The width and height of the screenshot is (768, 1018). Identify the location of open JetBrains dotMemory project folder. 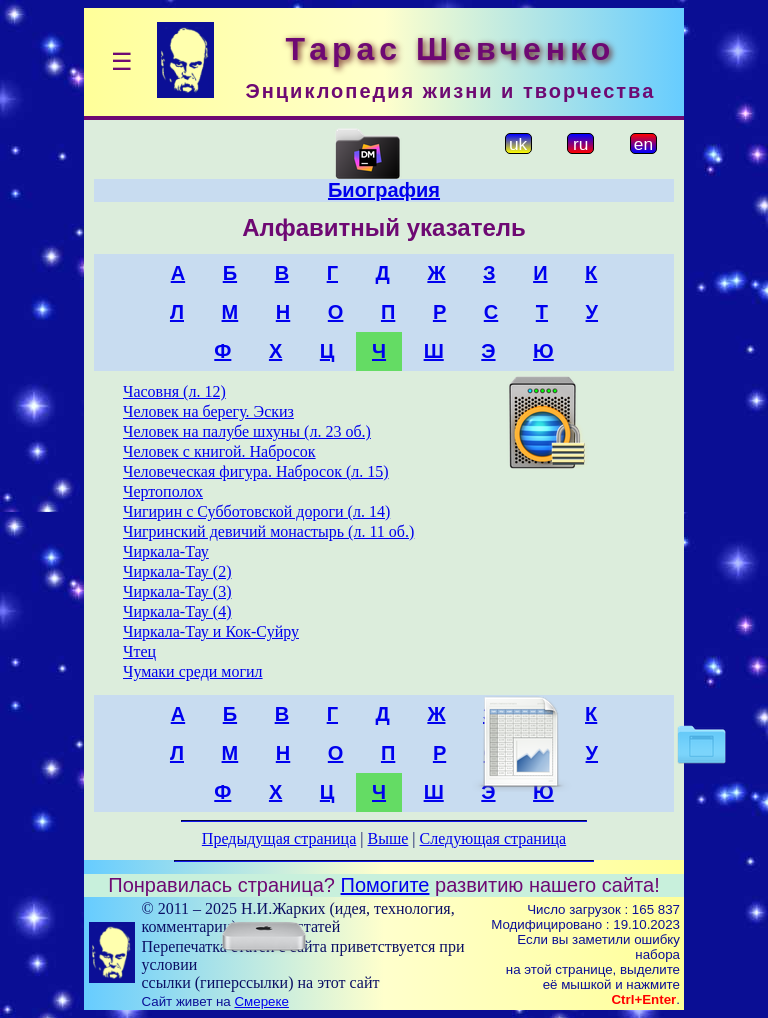
(367, 155).